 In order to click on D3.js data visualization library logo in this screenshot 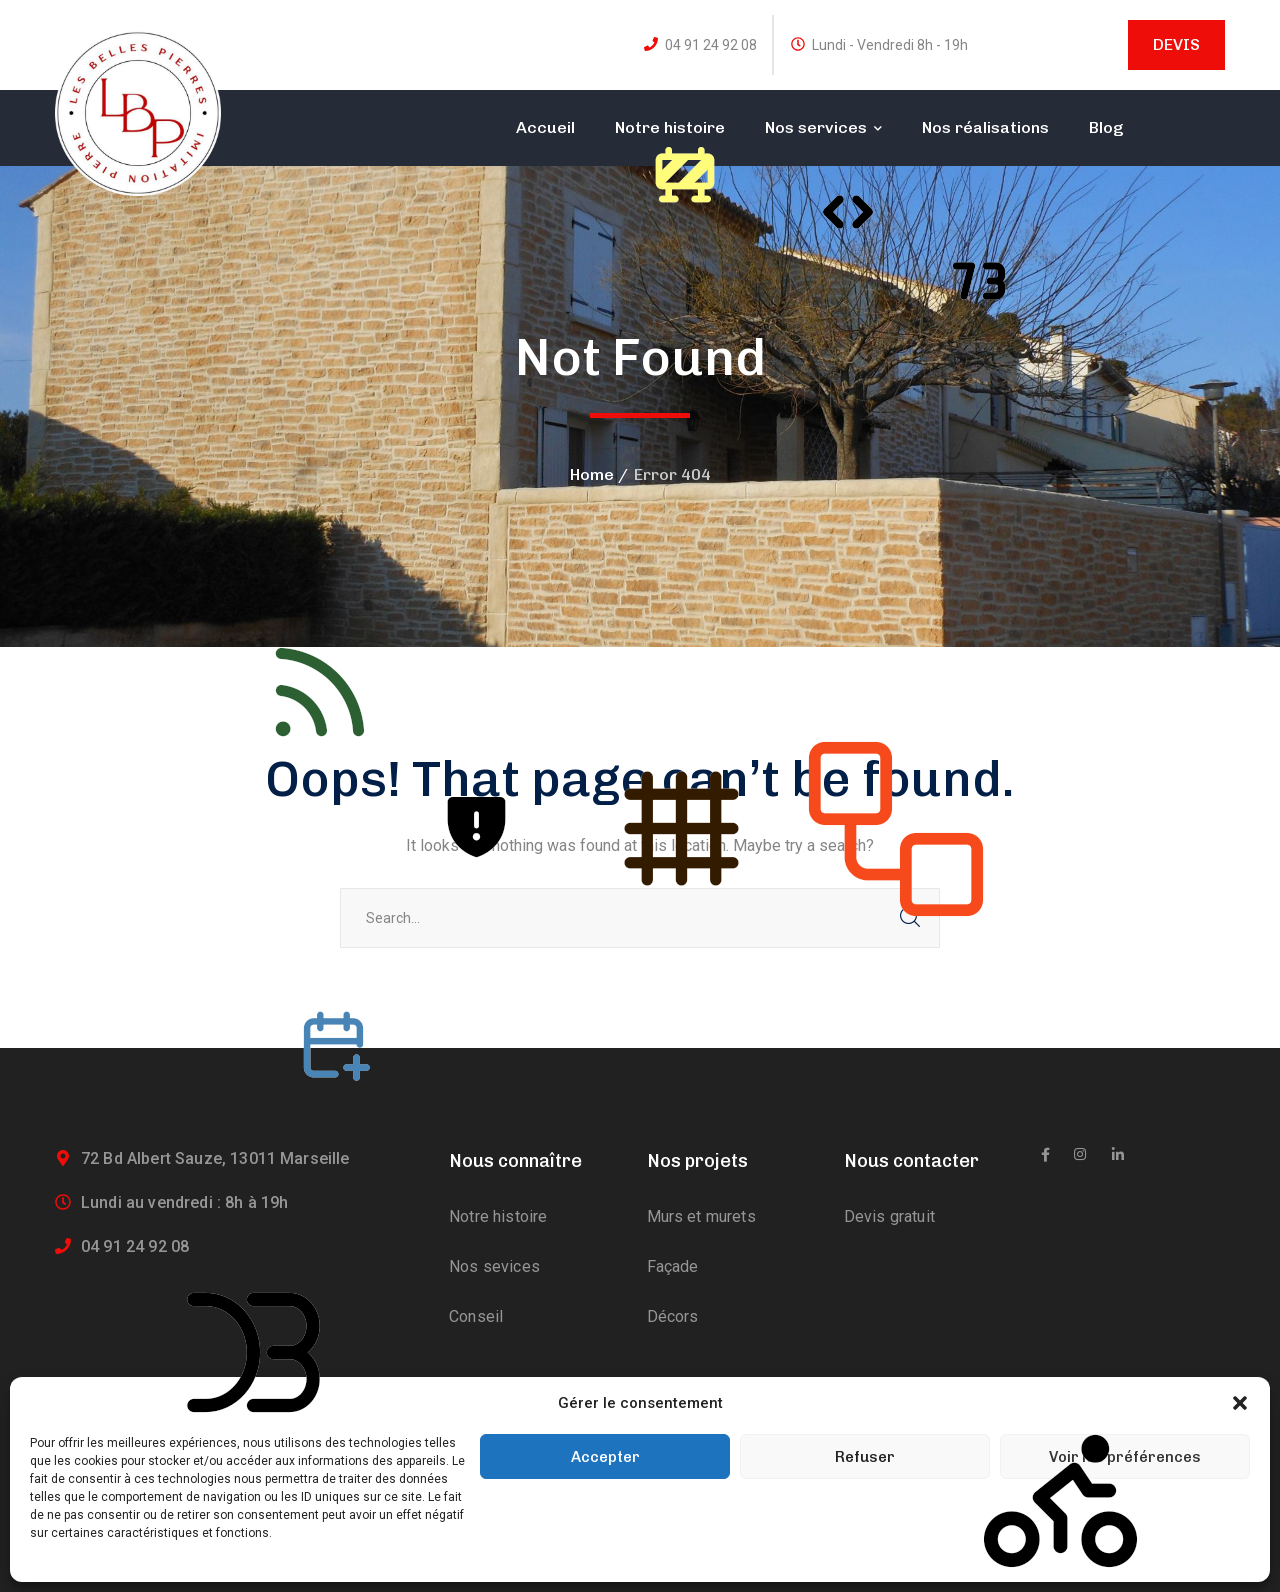, I will do `click(253, 1352)`.